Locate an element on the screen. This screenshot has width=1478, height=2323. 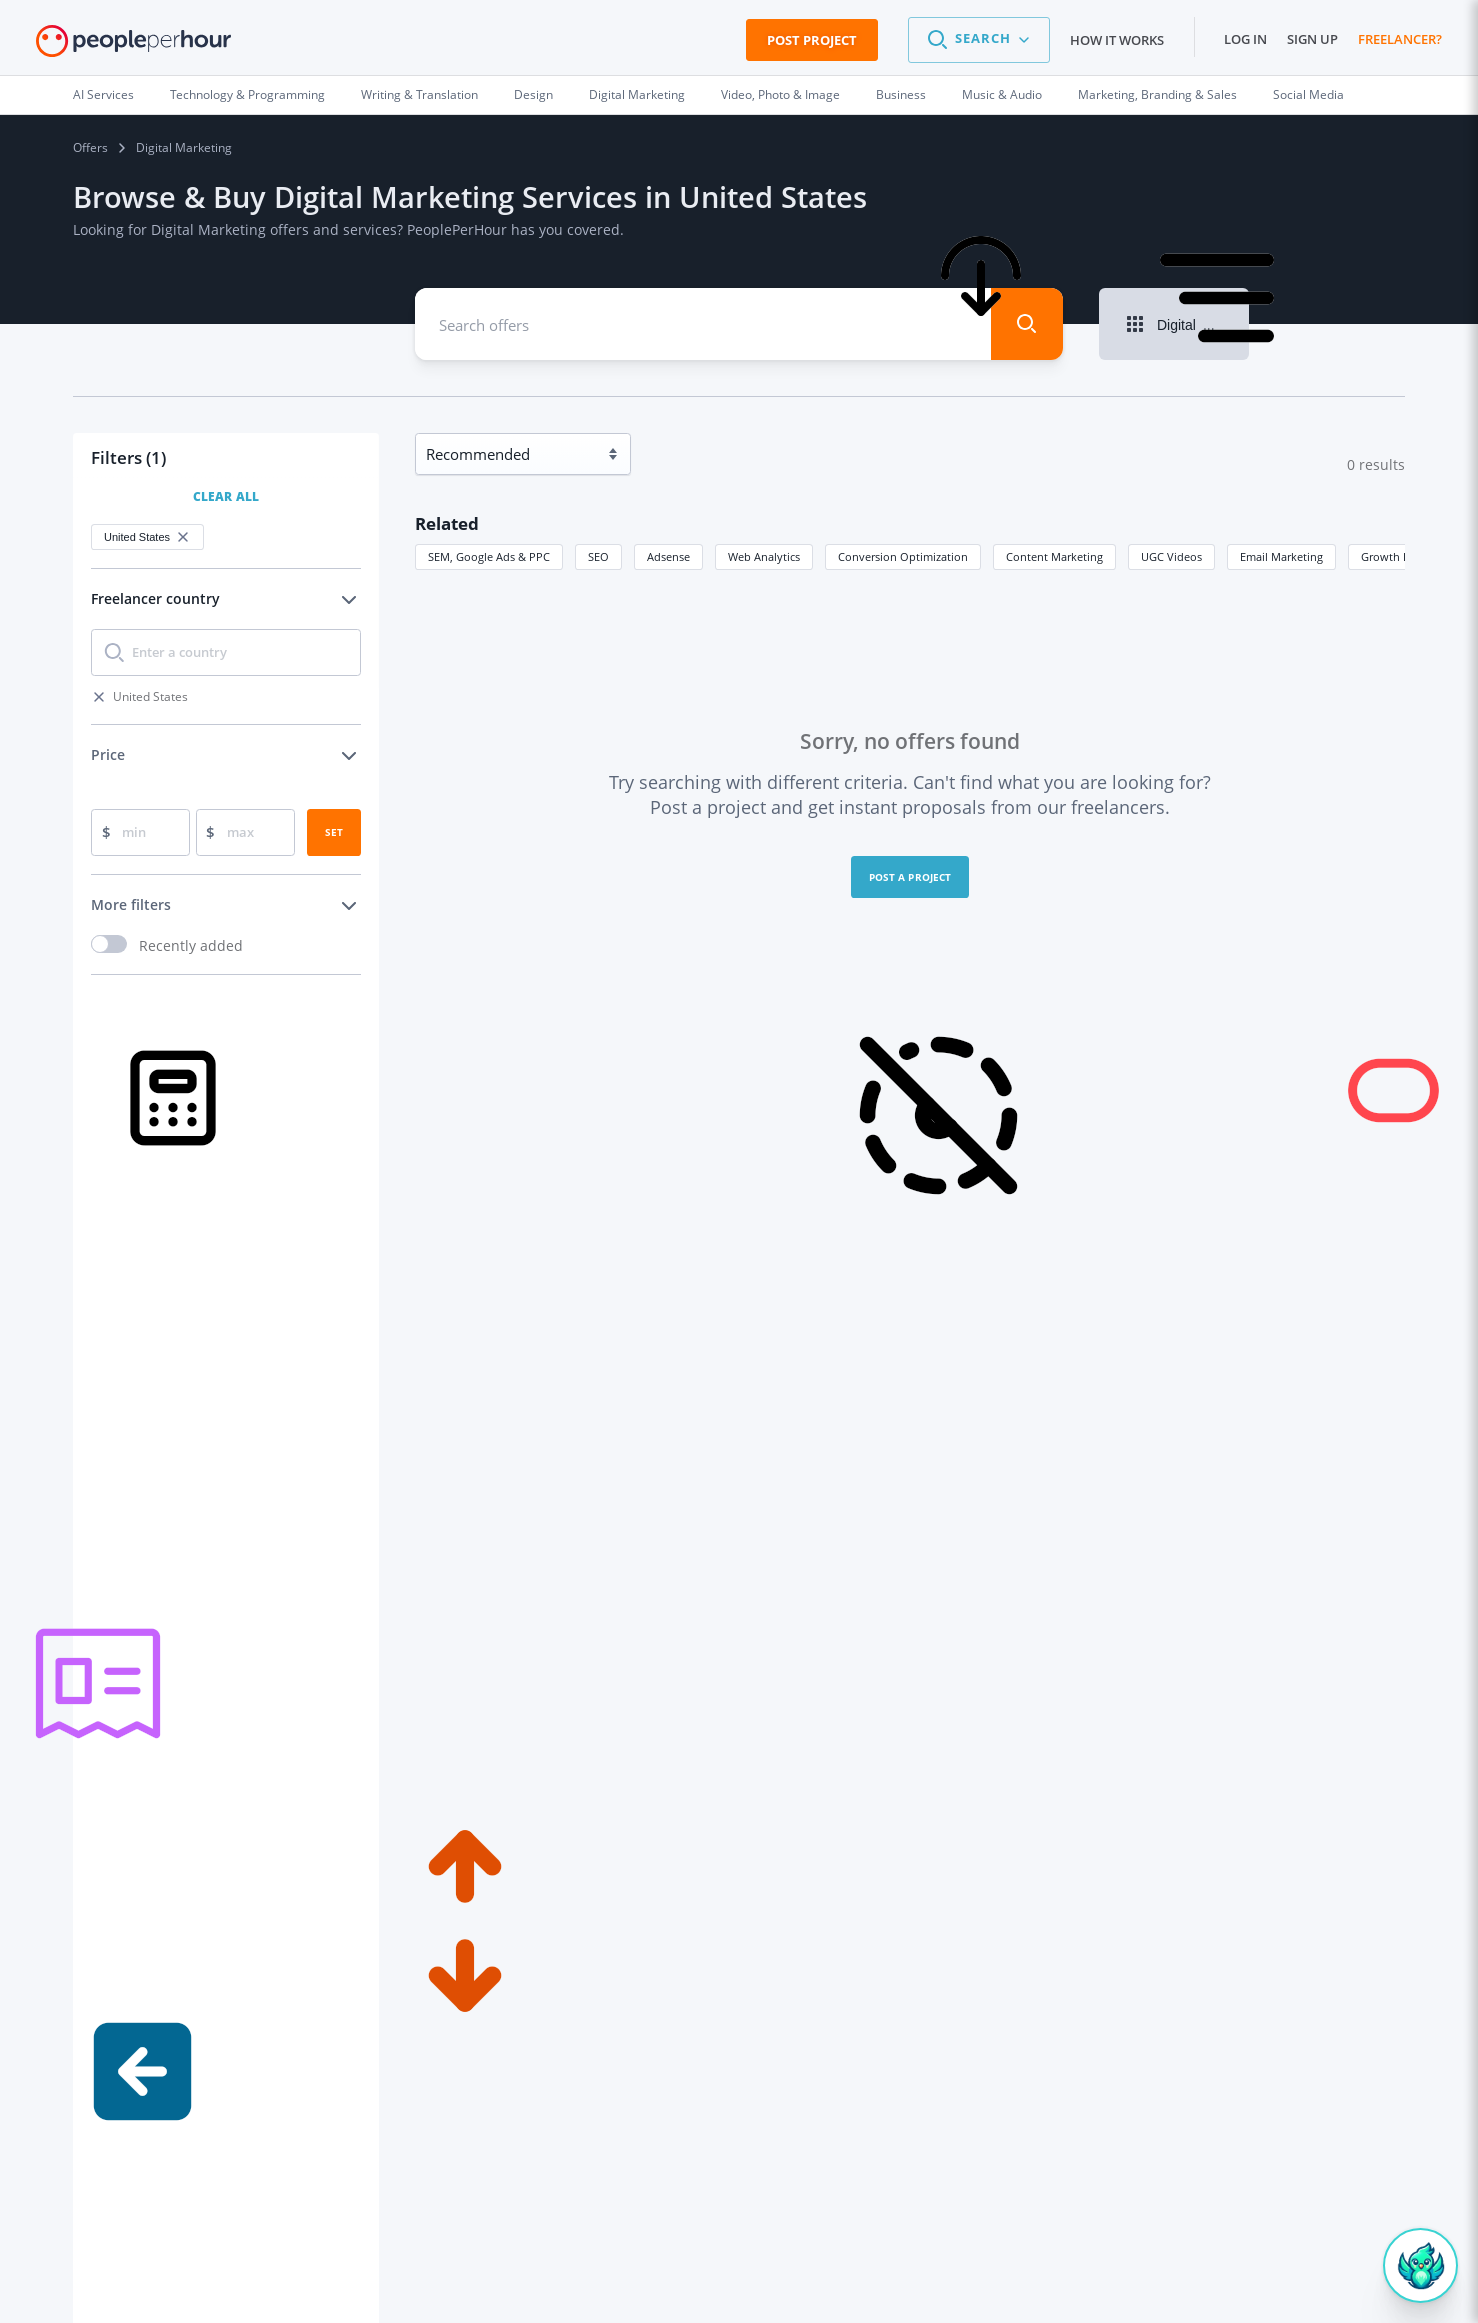
view news articles or press clippings is located at coordinates (98, 1681).